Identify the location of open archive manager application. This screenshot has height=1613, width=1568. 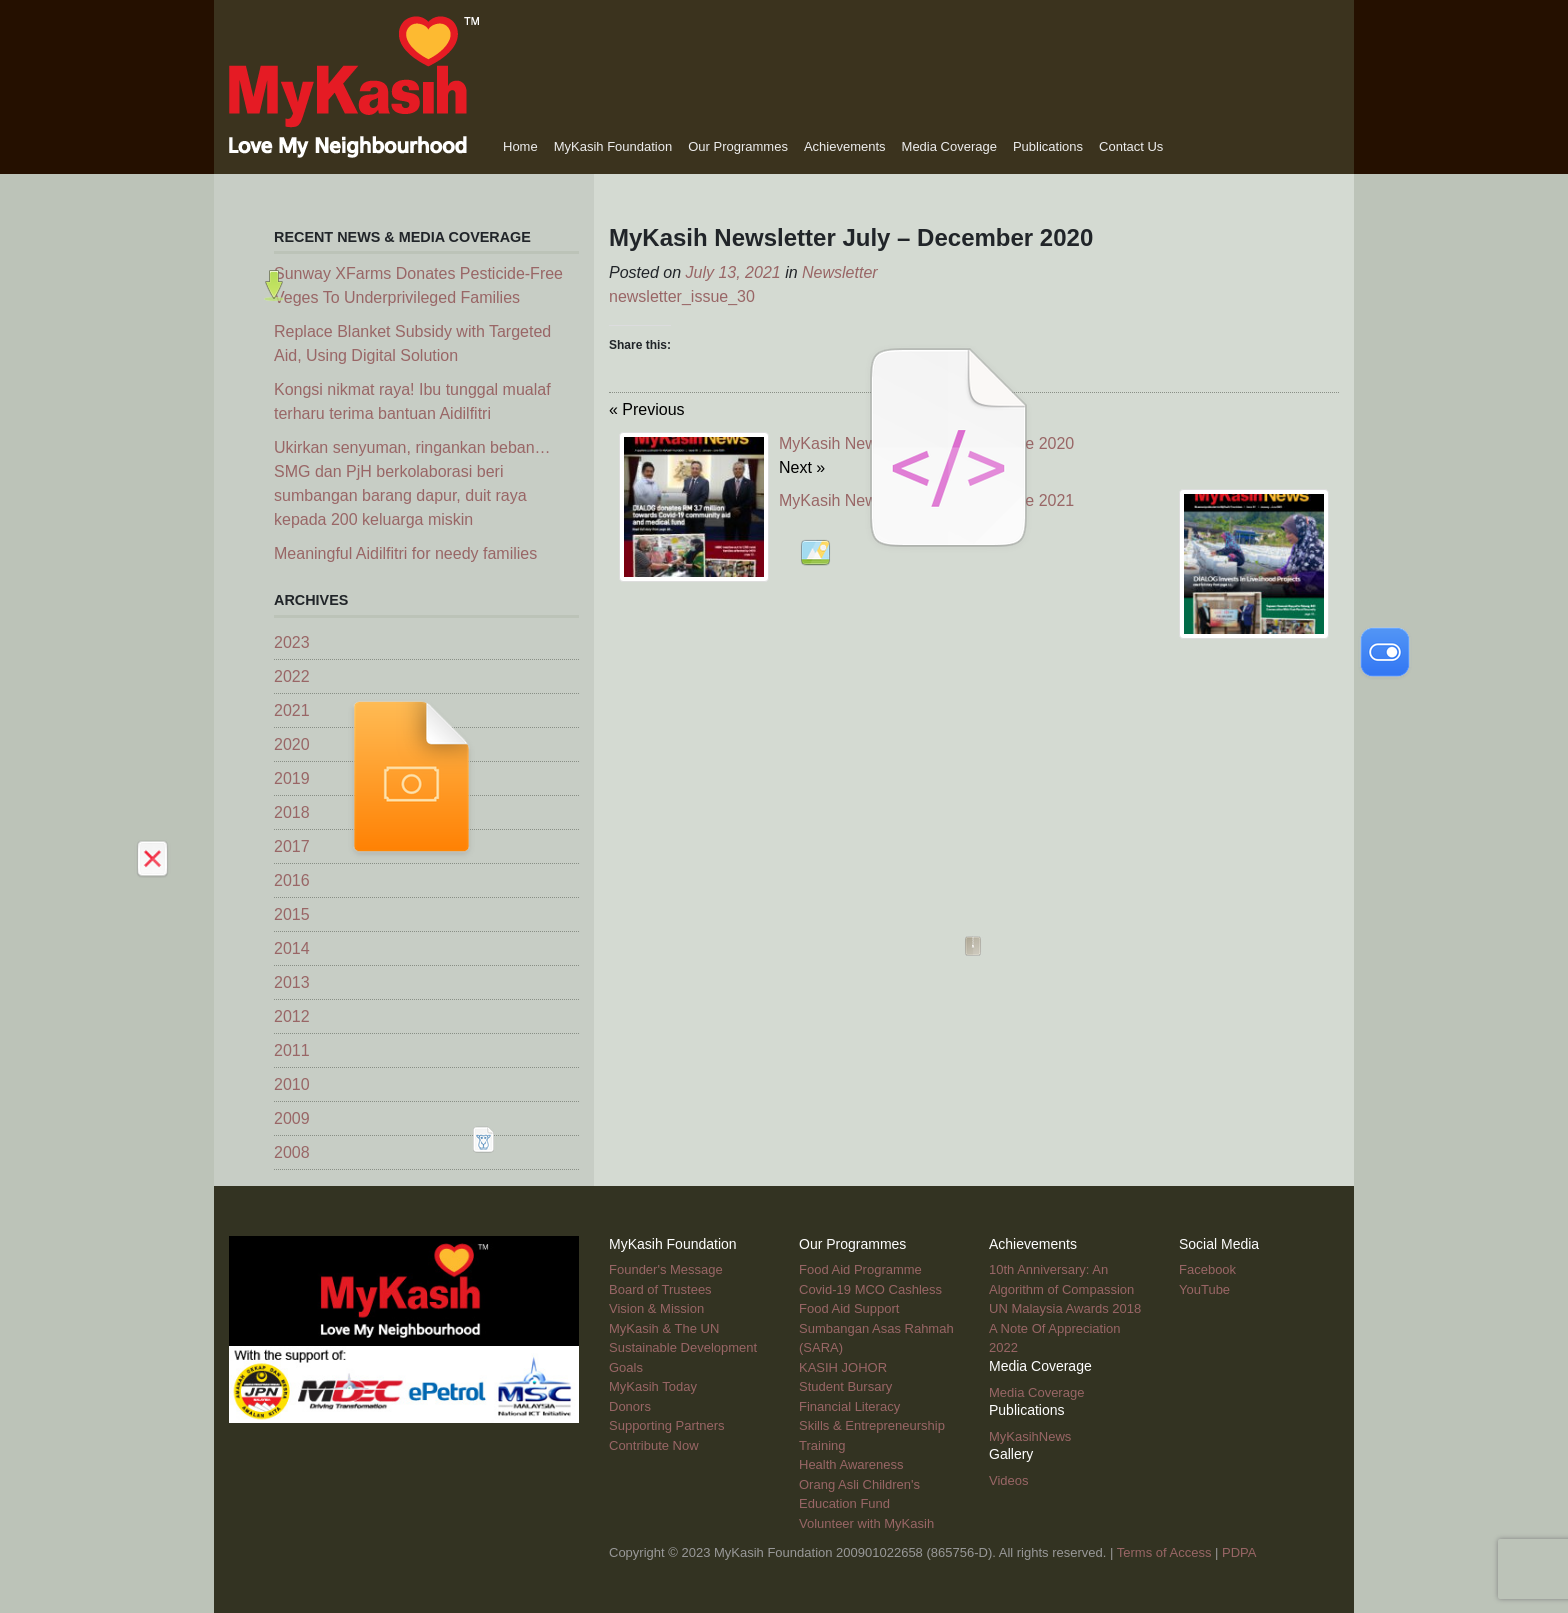
(973, 946).